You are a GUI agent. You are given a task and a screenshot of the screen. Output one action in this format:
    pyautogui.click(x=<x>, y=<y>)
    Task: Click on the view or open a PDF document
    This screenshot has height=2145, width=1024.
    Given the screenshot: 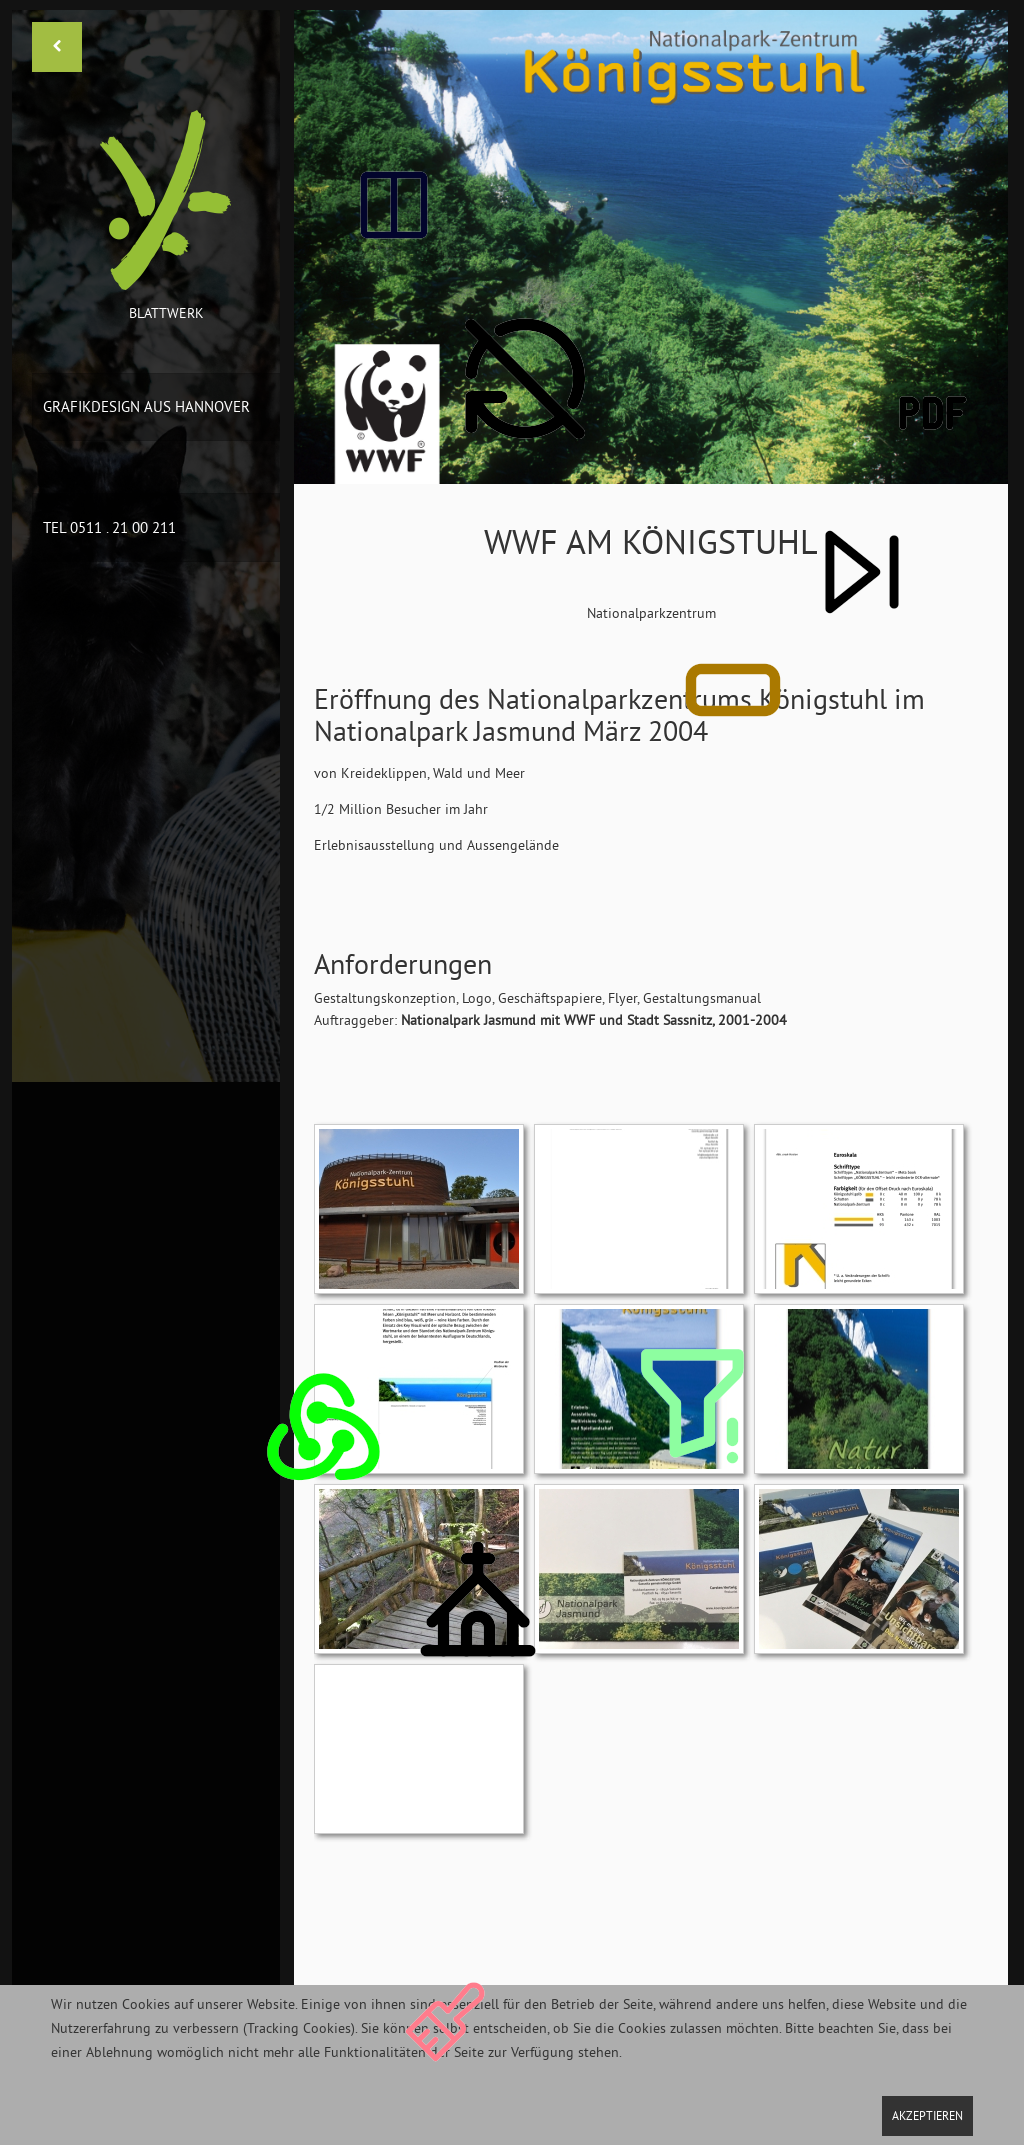 What is the action you would take?
    pyautogui.click(x=933, y=413)
    